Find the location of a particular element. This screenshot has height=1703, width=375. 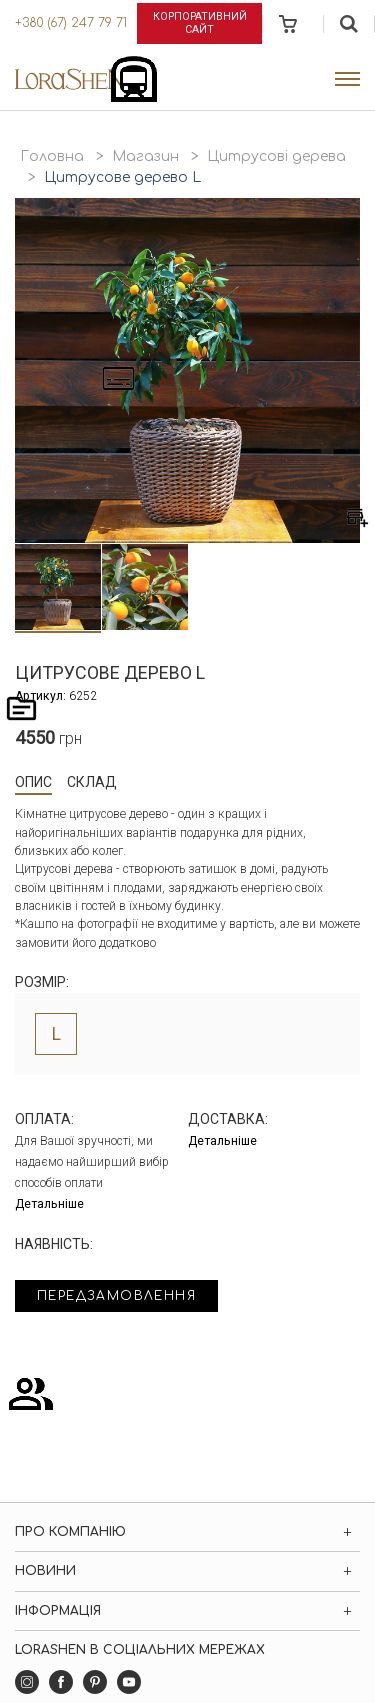

view contacts or people list is located at coordinates (31, 1394).